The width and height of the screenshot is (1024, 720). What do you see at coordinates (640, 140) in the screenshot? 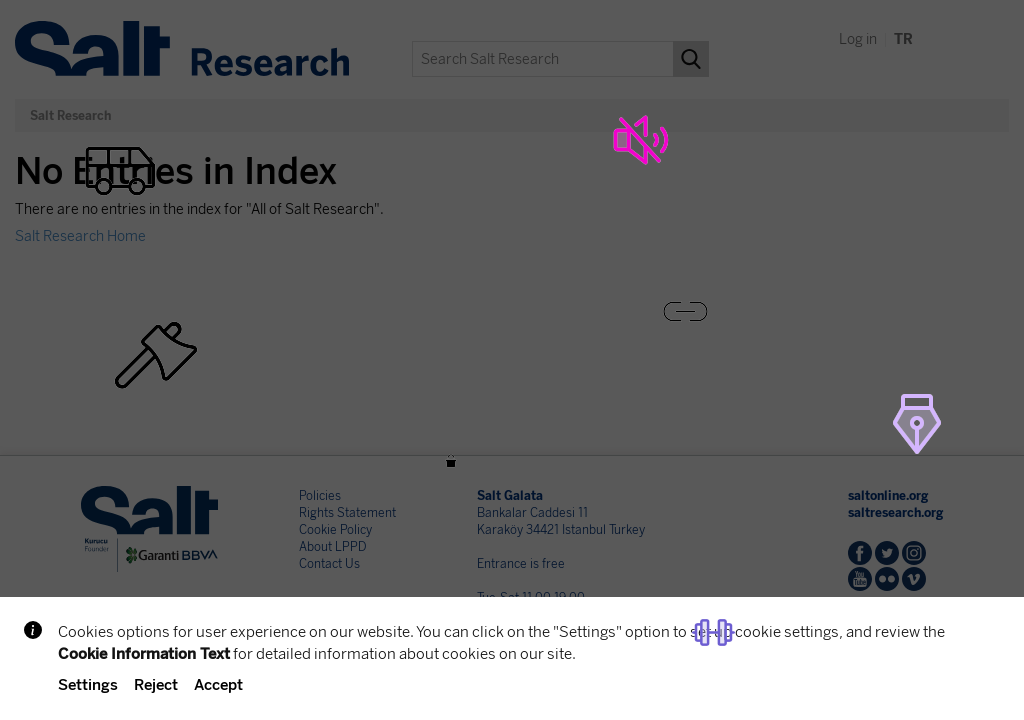
I see `mute audio or sound` at bounding box center [640, 140].